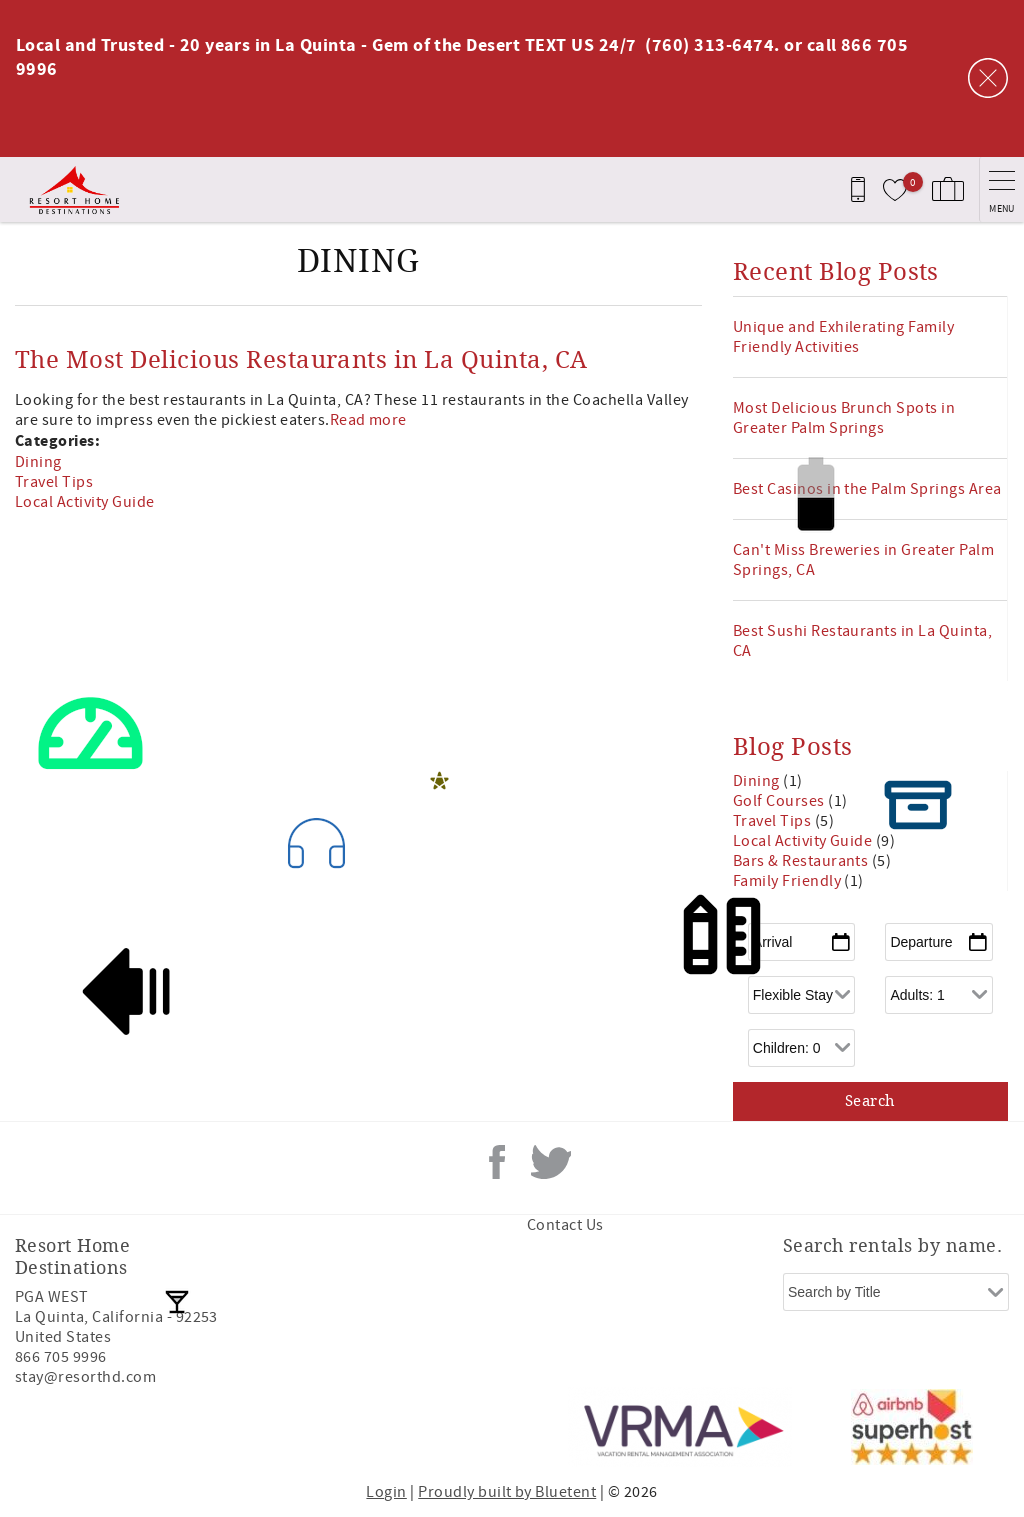 This screenshot has width=1024, height=1517. Describe the element at coordinates (129, 991) in the screenshot. I see `go back multiple steps` at that location.